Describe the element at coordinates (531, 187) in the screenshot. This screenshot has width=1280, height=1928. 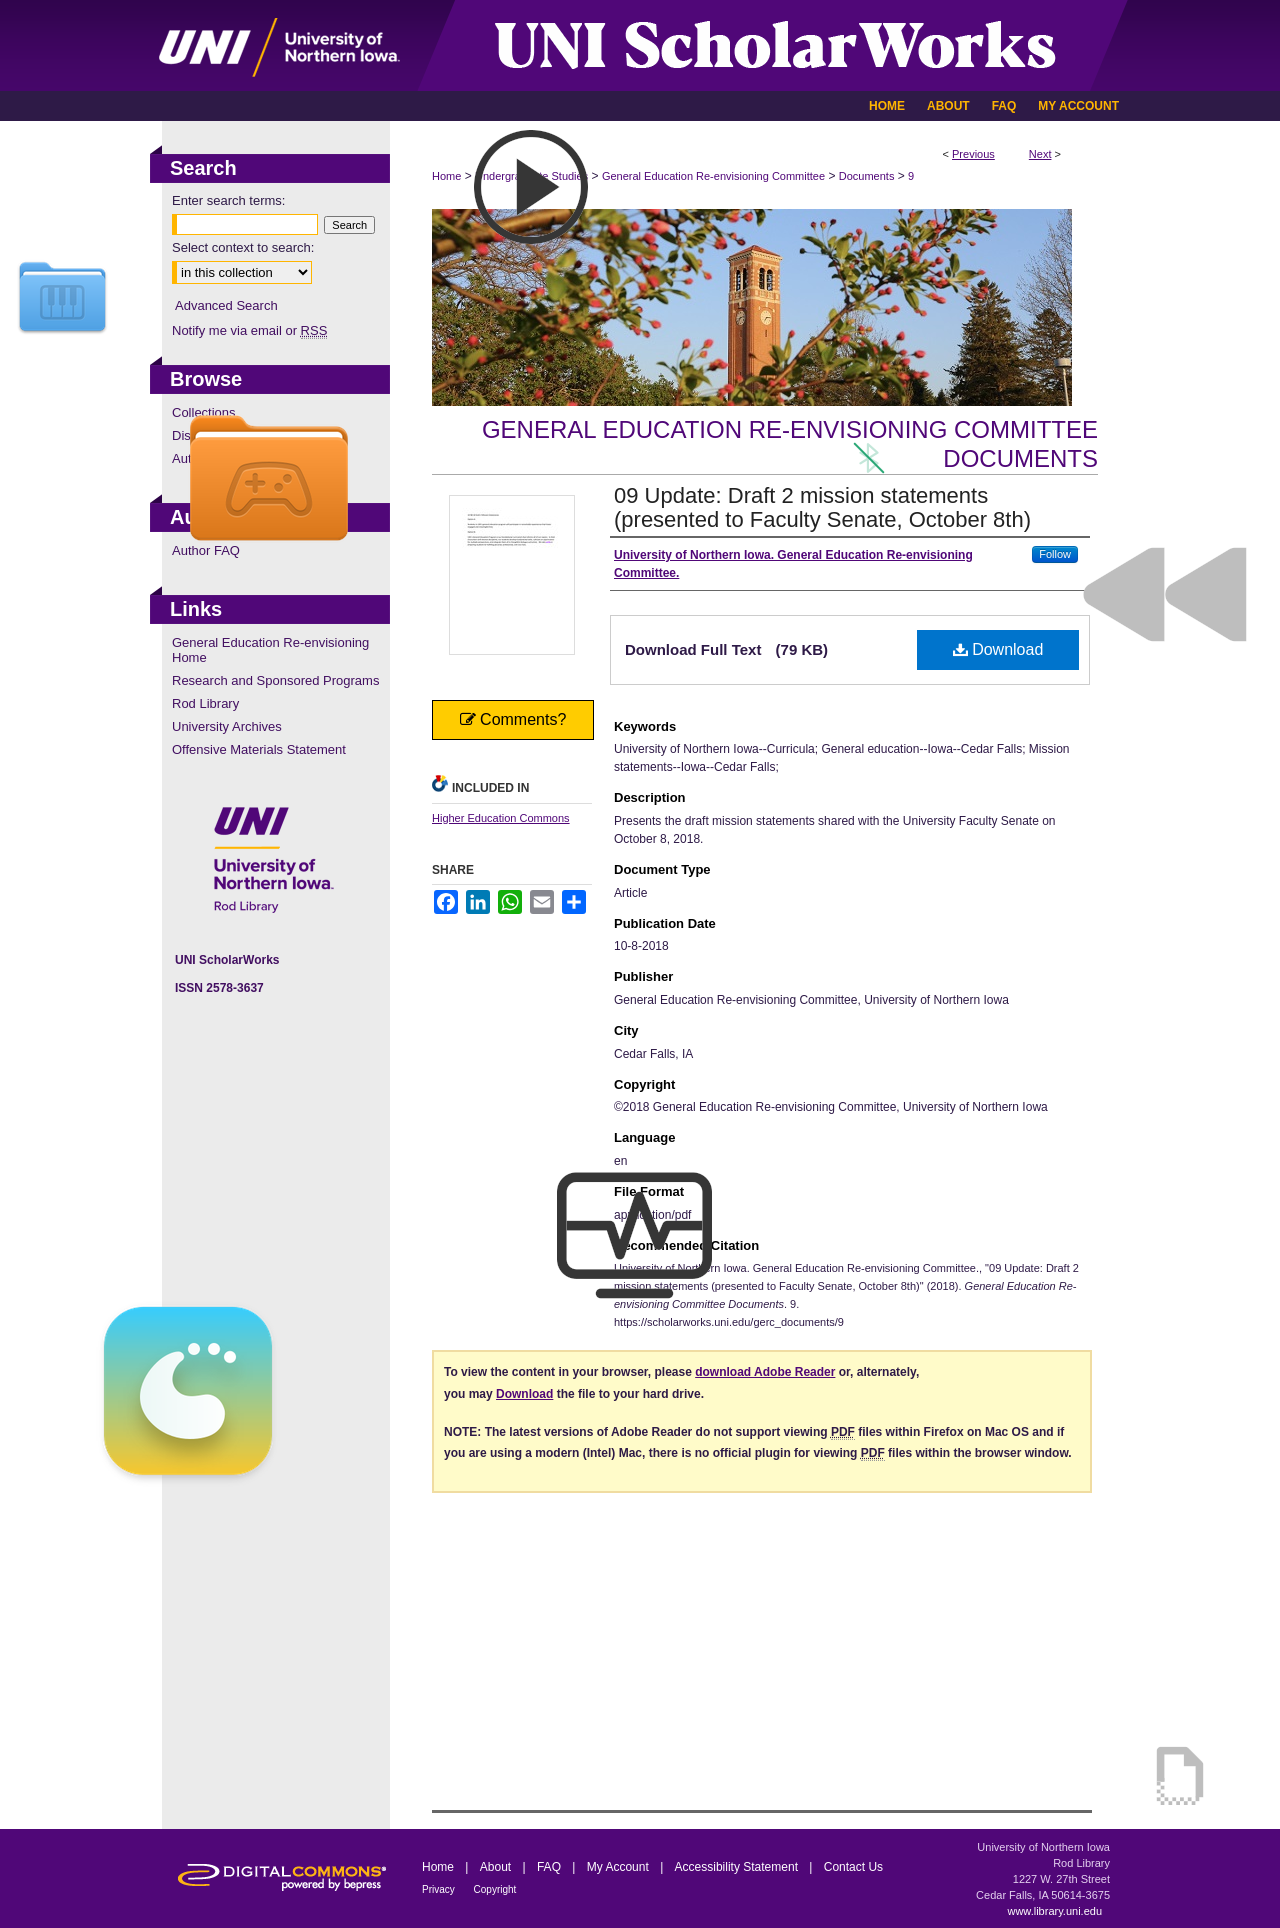
I see `start or resume a process` at that location.